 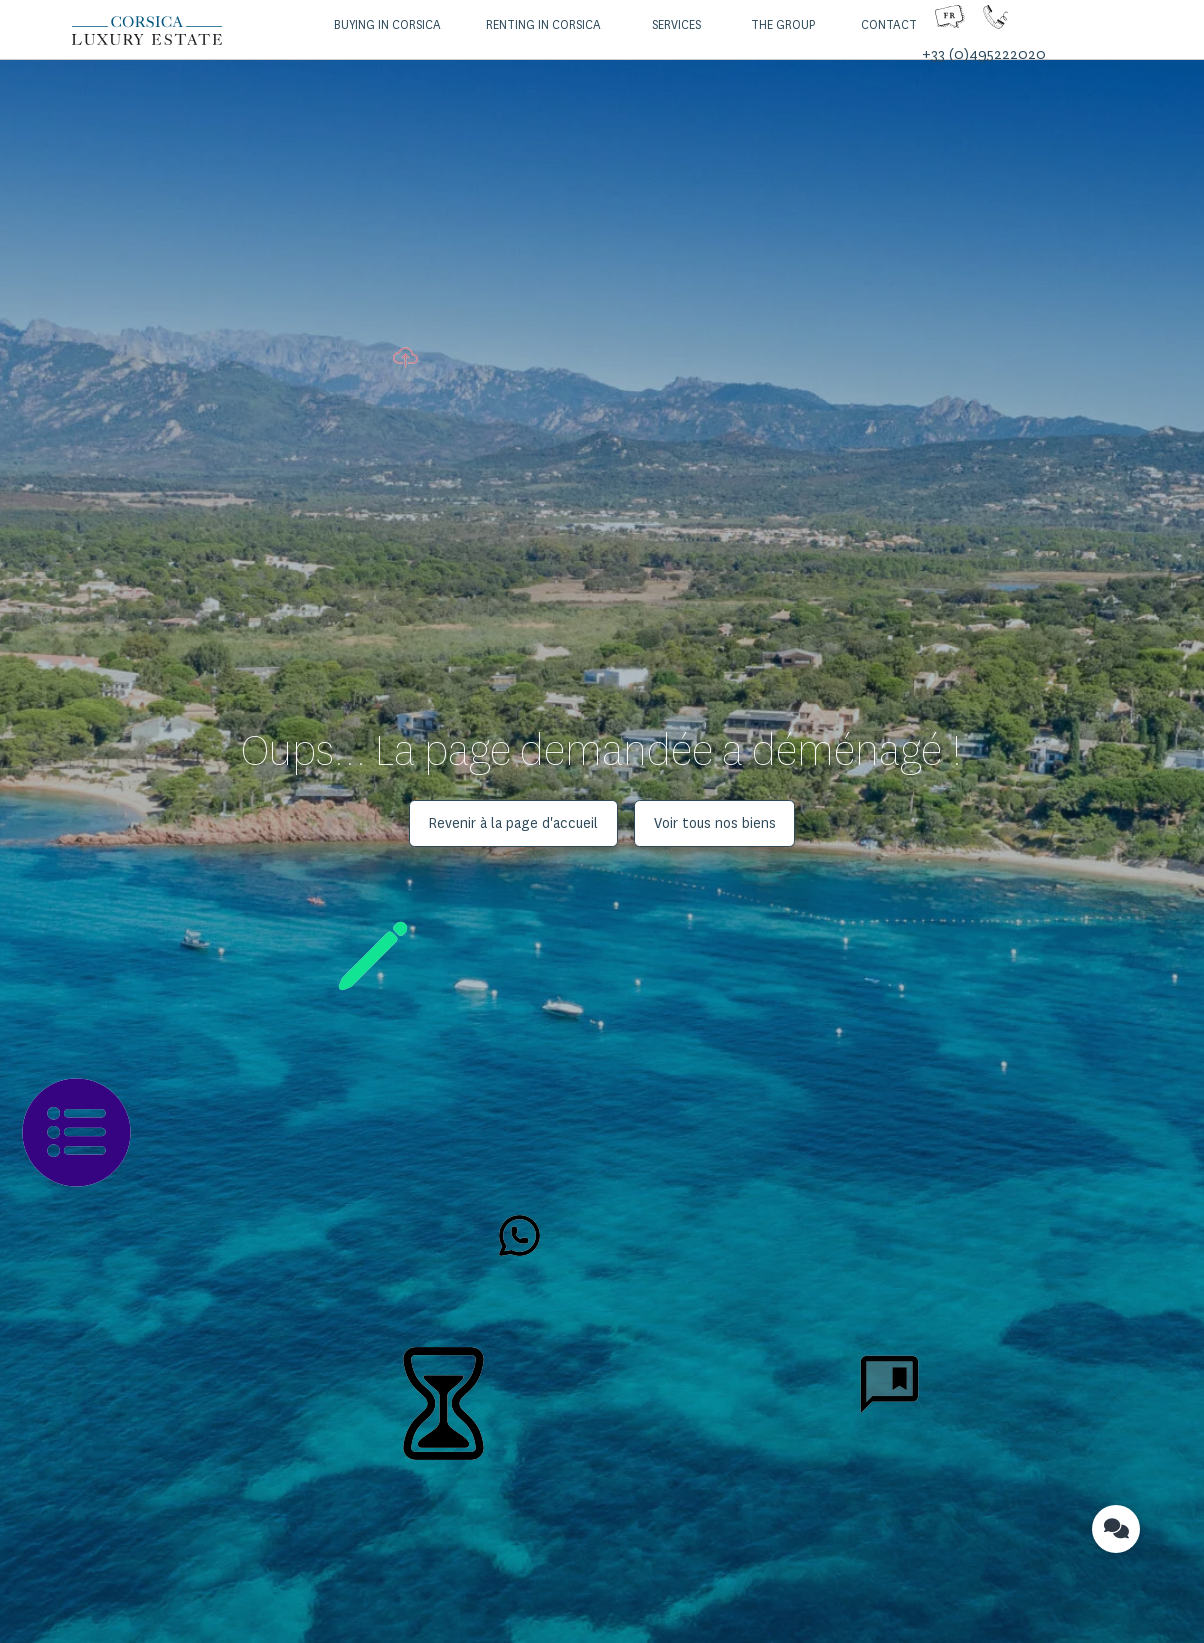 I want to click on edit content or text, so click(x=373, y=956).